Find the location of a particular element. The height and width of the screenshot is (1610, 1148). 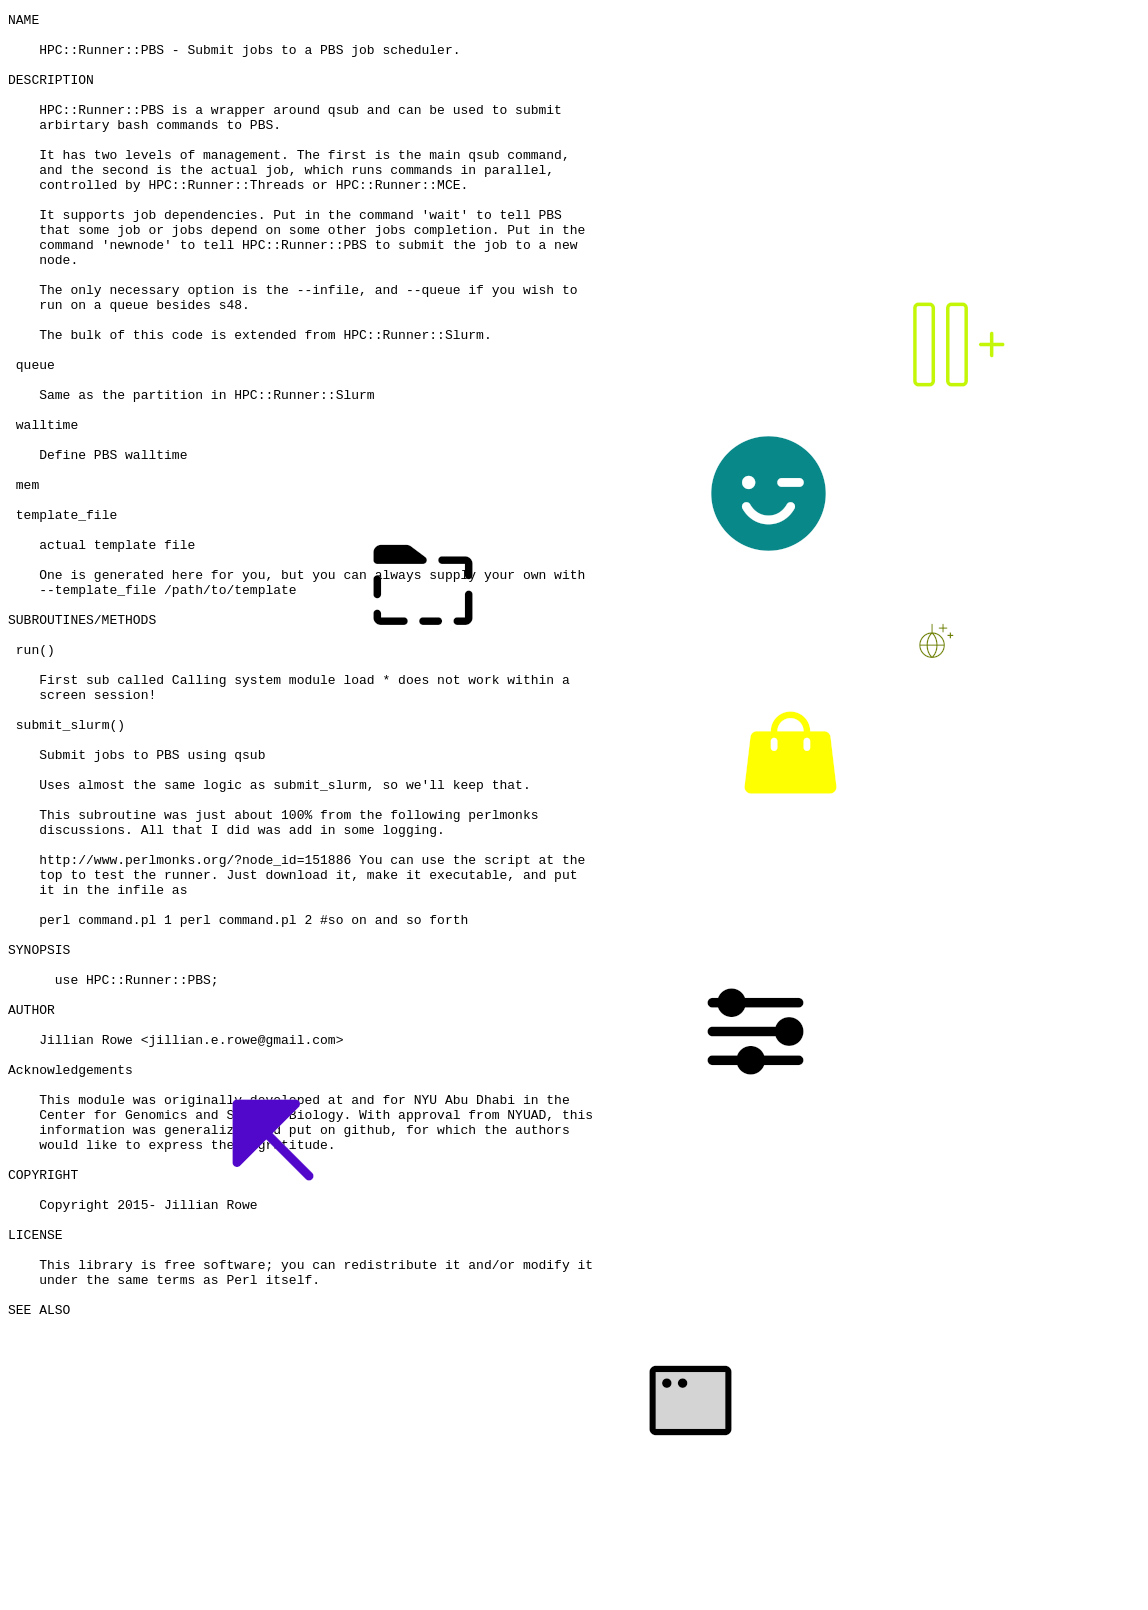

view your shopping bag is located at coordinates (790, 757).